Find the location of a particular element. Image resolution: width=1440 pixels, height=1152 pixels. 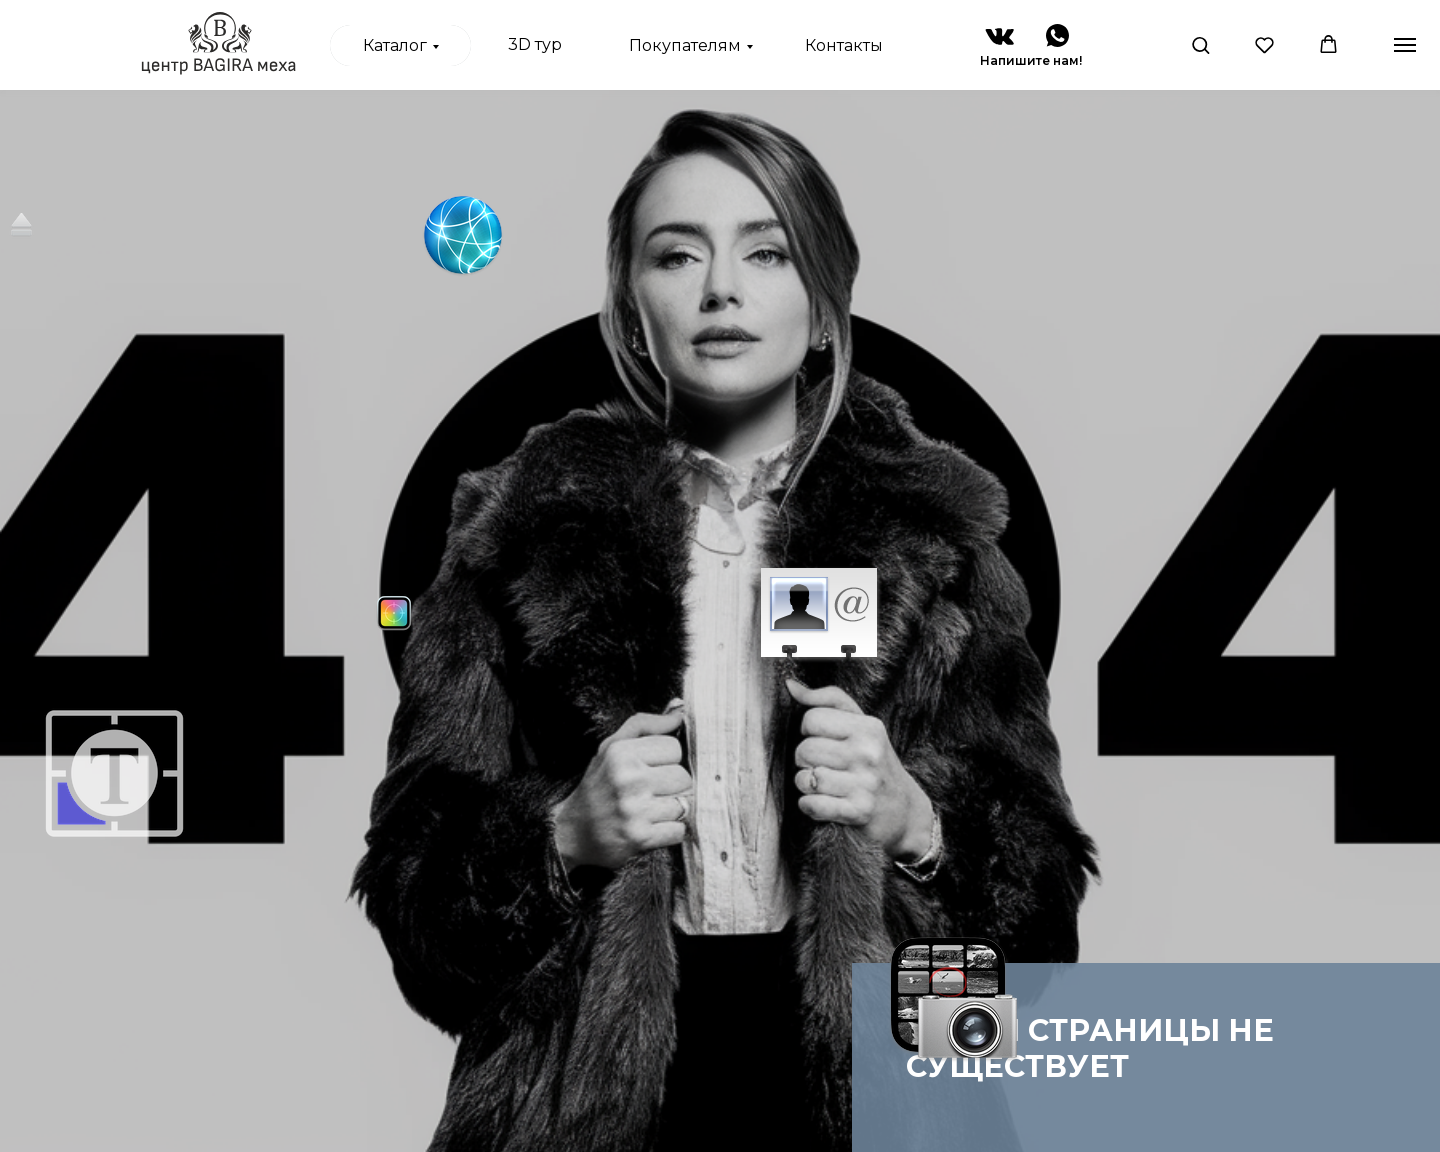

calibrate display color and settings is located at coordinates (394, 613).